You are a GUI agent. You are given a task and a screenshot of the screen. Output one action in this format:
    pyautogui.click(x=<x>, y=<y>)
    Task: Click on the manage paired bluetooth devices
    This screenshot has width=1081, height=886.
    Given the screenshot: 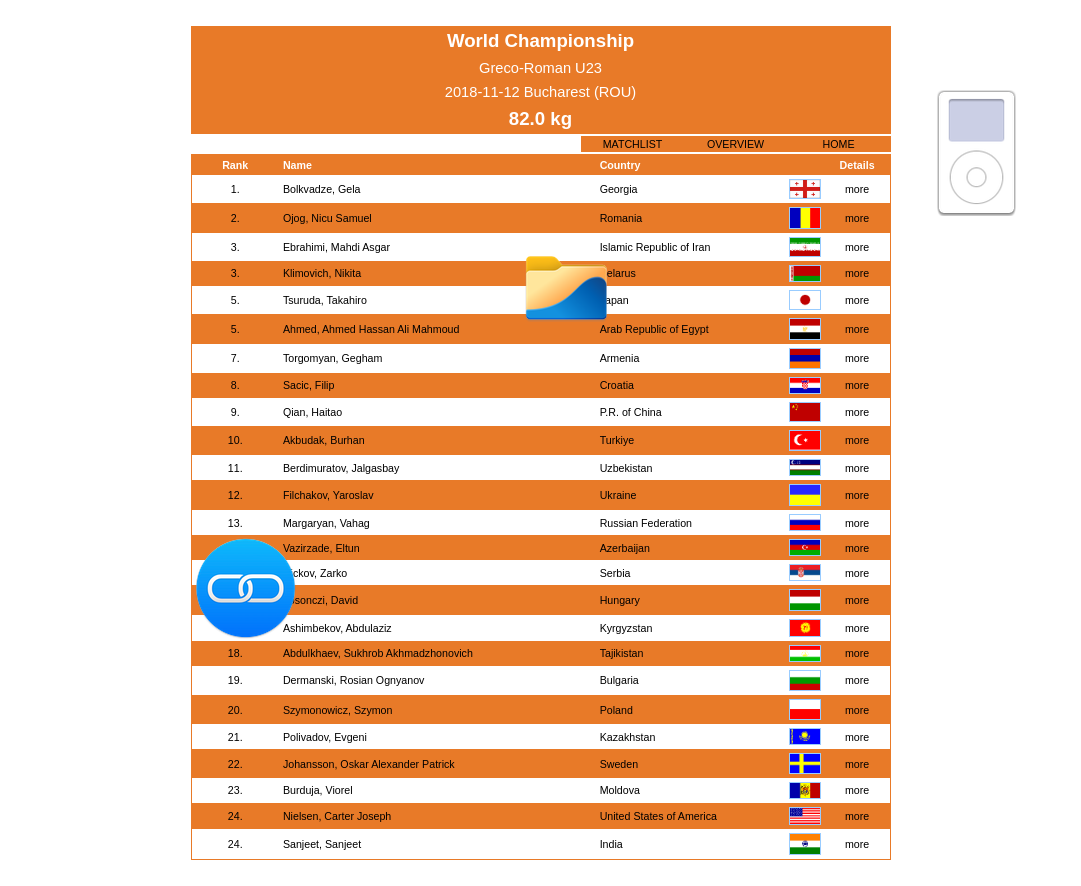 What is the action you would take?
    pyautogui.click(x=245, y=588)
    